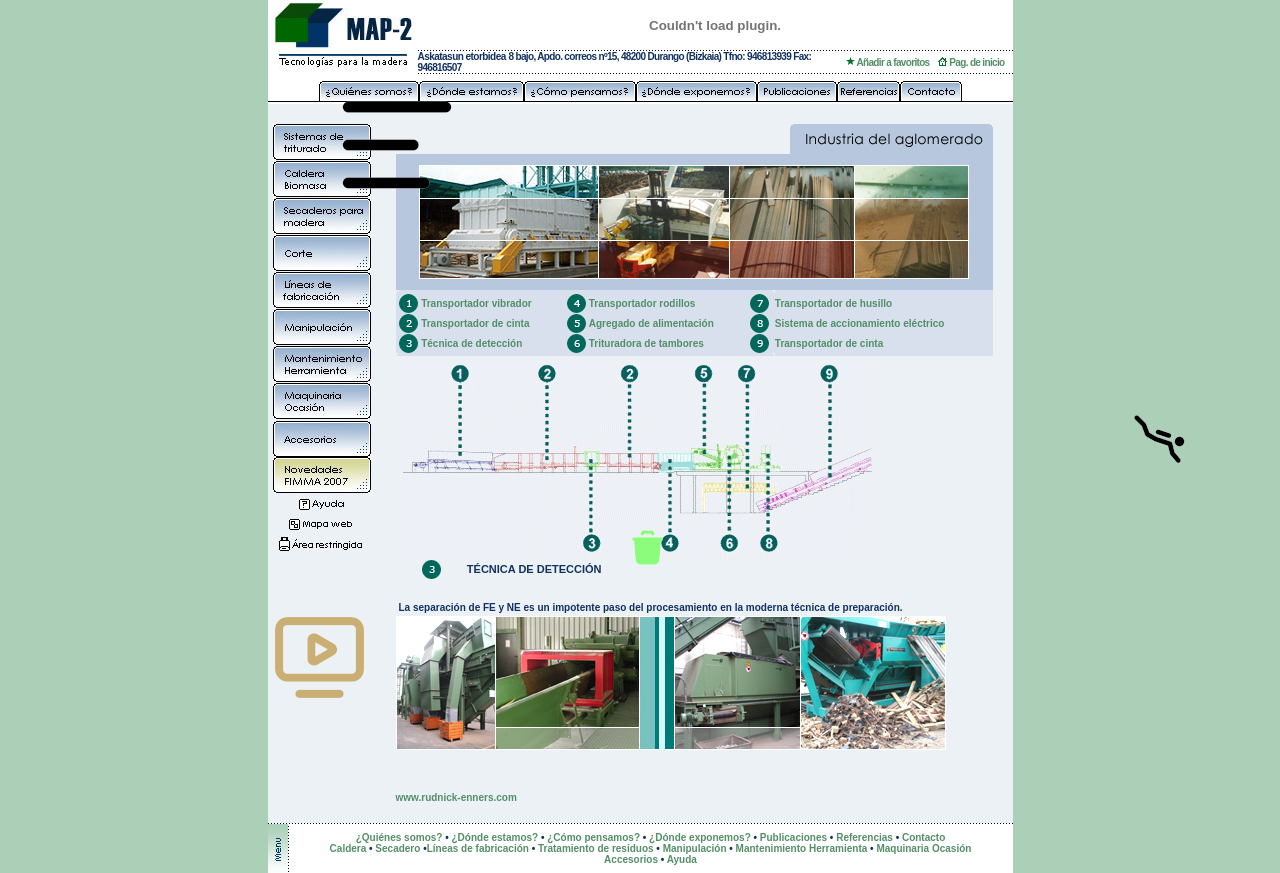 Image resolution: width=1280 pixels, height=873 pixels. Describe the element at coordinates (647, 547) in the screenshot. I see `delete selected item` at that location.